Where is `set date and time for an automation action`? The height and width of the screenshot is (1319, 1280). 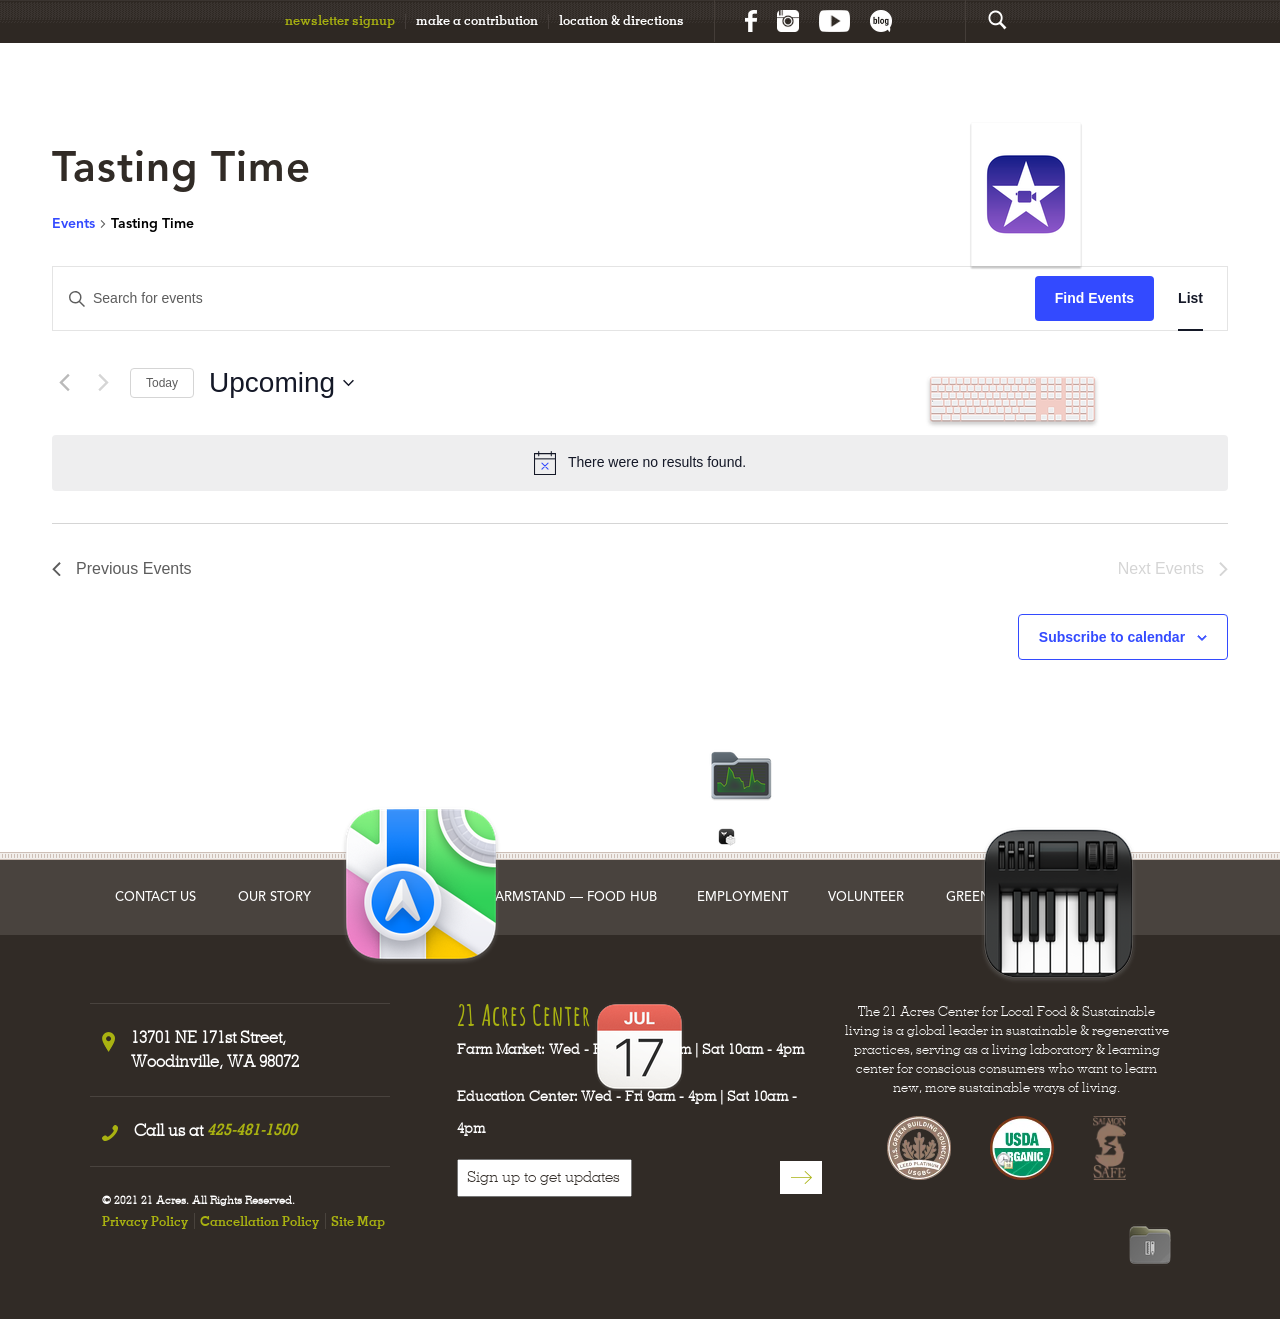 set date and time for an automation action is located at coordinates (1005, 1161).